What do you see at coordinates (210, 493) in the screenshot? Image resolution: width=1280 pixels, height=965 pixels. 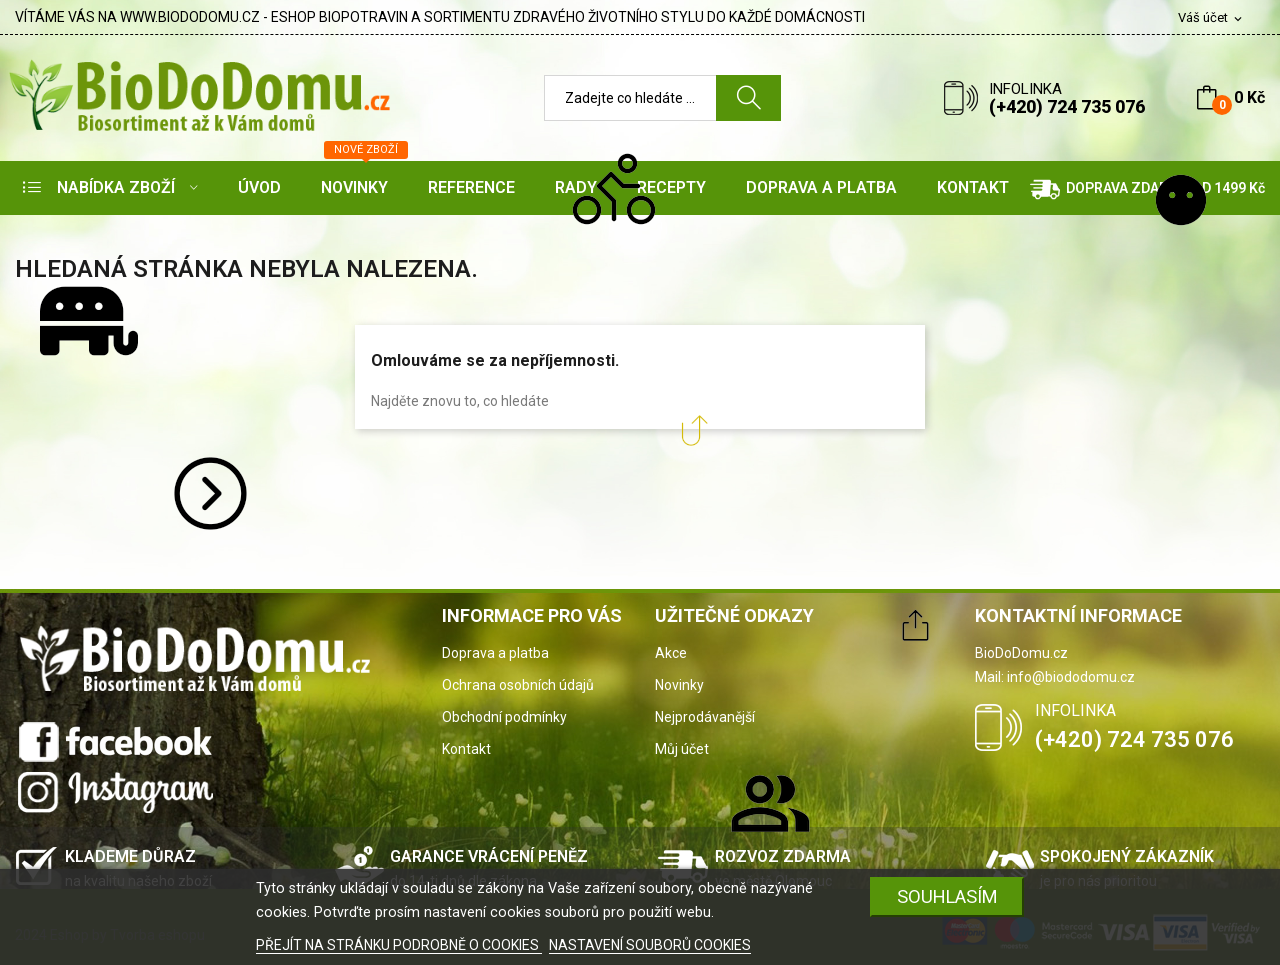 I see `go to next item or page` at bounding box center [210, 493].